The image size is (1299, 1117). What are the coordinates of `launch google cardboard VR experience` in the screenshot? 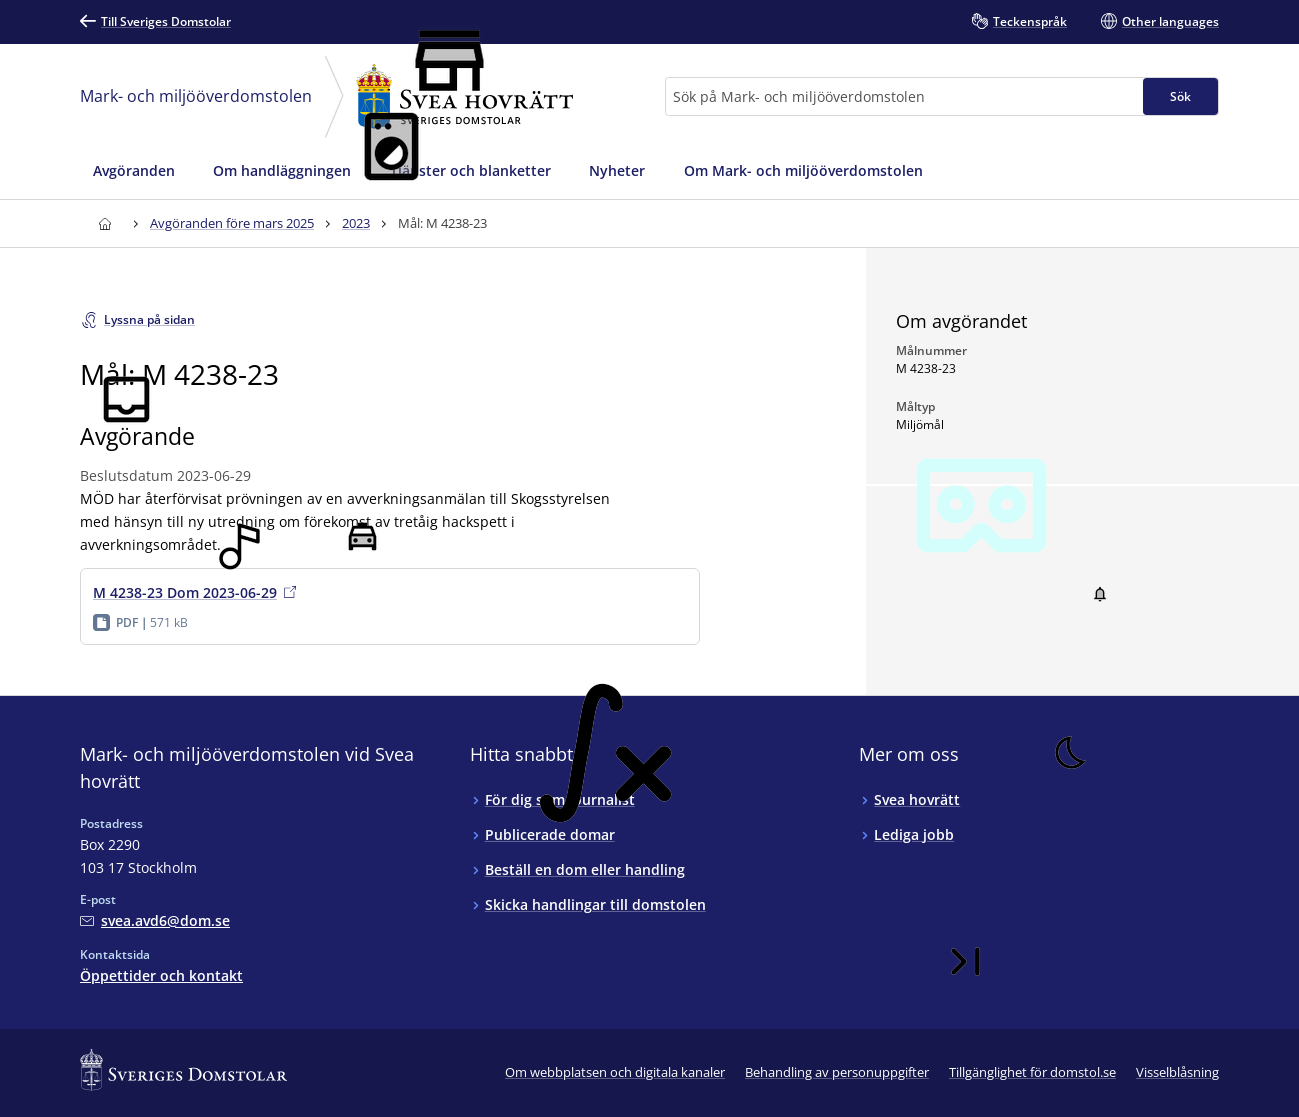 It's located at (981, 505).